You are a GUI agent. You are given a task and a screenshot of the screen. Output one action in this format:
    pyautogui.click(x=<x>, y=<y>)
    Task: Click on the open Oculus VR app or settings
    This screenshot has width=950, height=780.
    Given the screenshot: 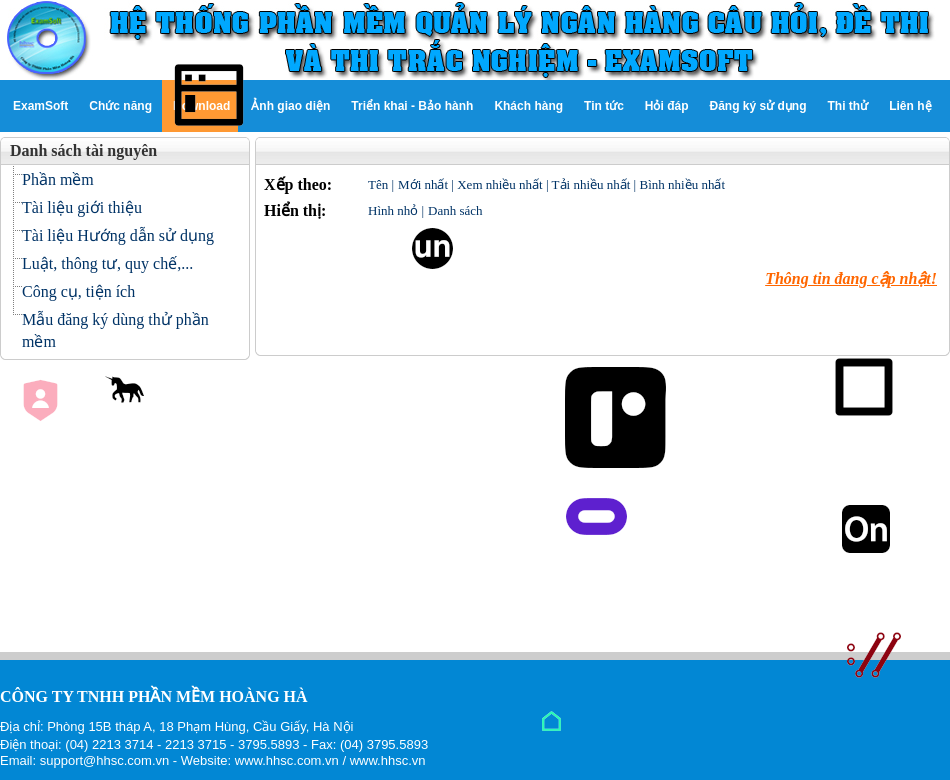 What is the action you would take?
    pyautogui.click(x=596, y=516)
    